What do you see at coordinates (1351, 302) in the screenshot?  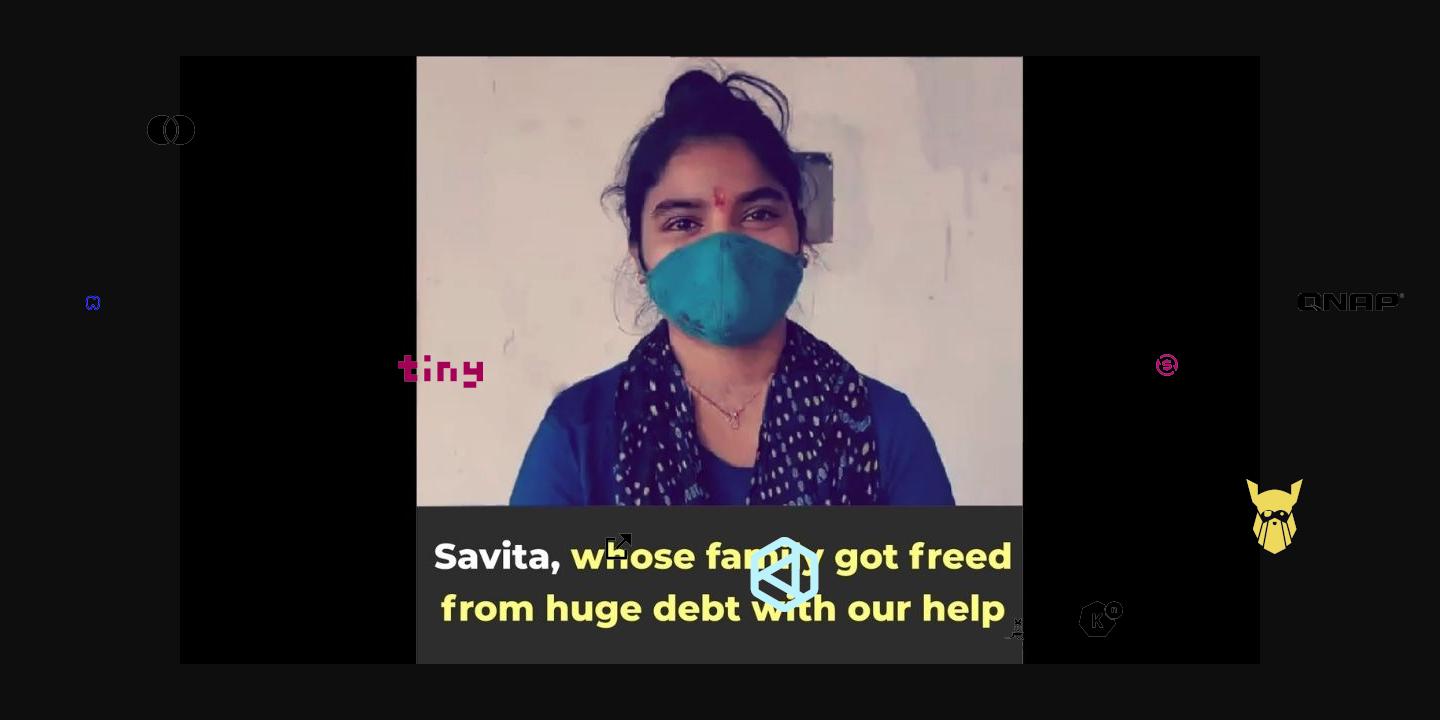 I see `QNAP brand logo` at bounding box center [1351, 302].